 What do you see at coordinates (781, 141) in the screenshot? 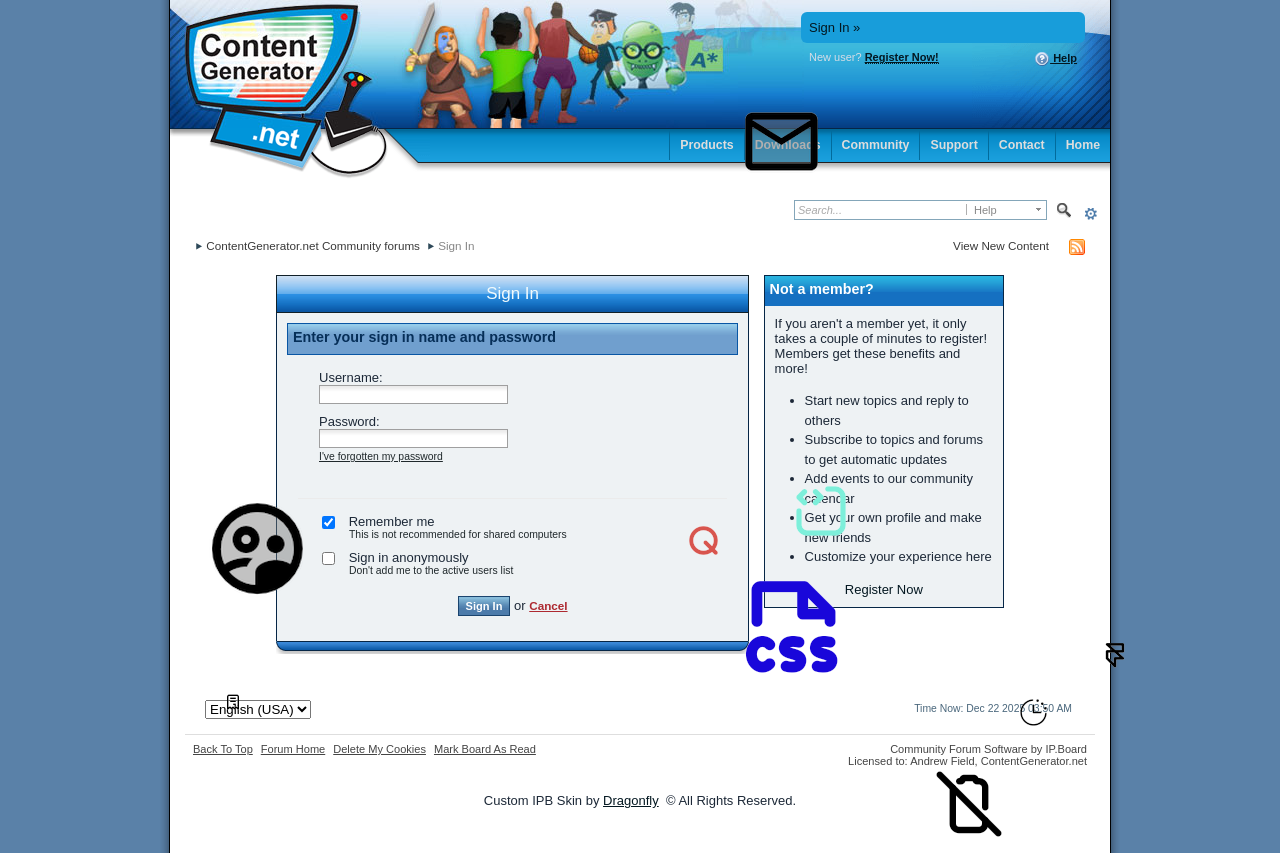
I see `access your email inbox` at bounding box center [781, 141].